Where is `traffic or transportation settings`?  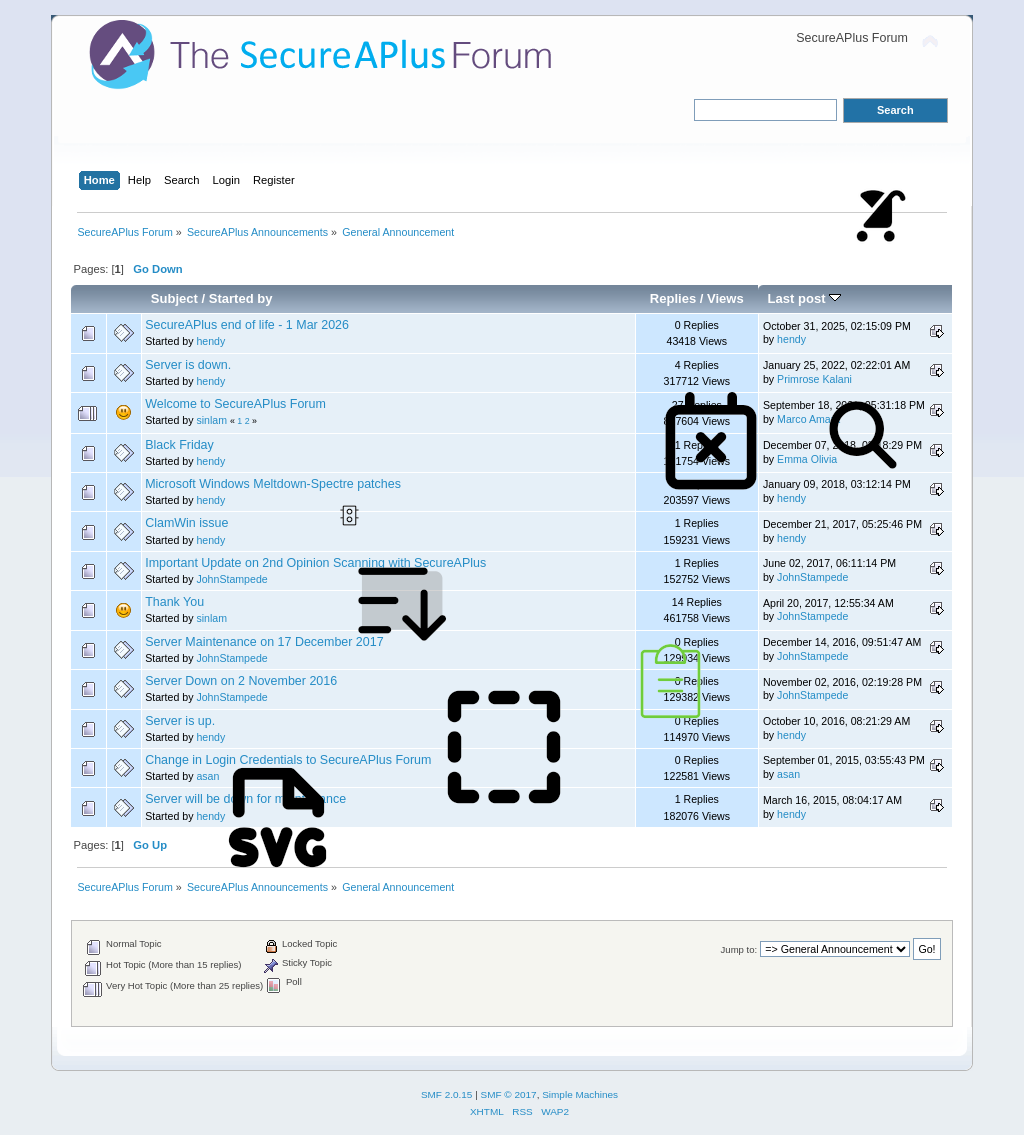
traffic or transportation settings is located at coordinates (349, 515).